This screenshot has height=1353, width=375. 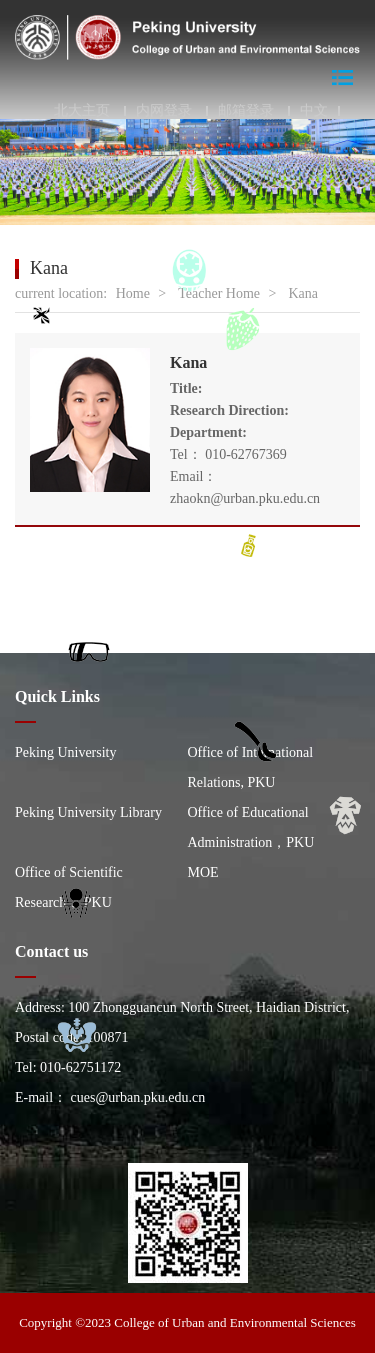 What do you see at coordinates (255, 741) in the screenshot?
I see `ice cream scoop tool or utensil icon` at bounding box center [255, 741].